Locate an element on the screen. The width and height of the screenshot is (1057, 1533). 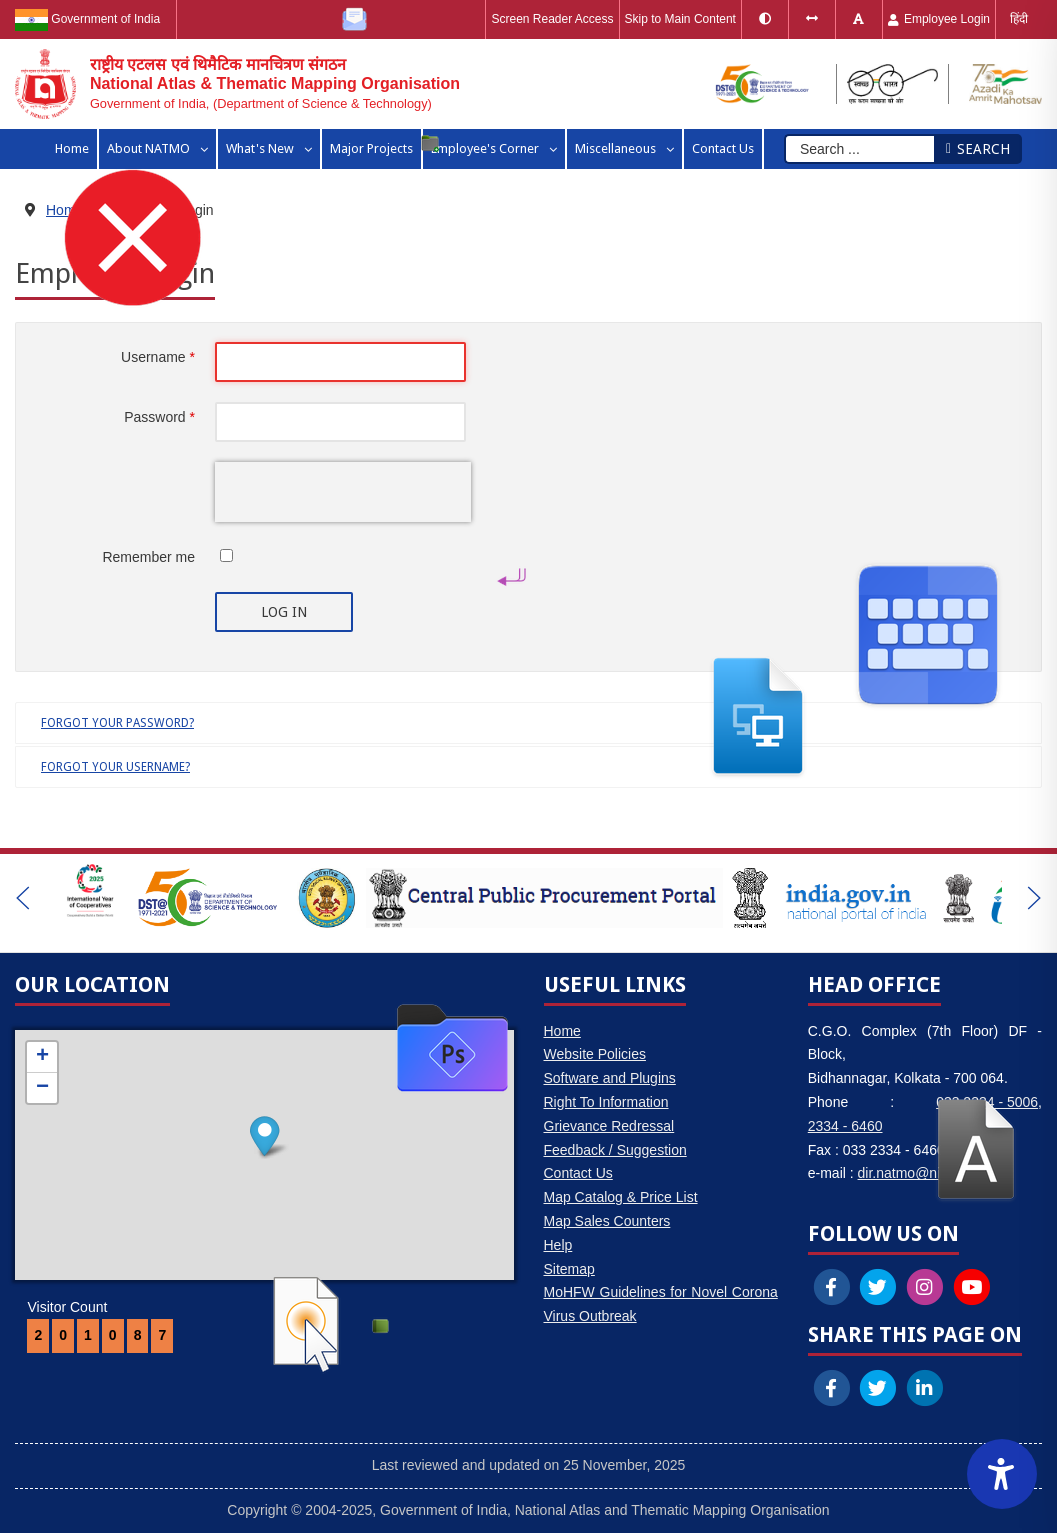
indicates a message has been read is located at coordinates (354, 19).